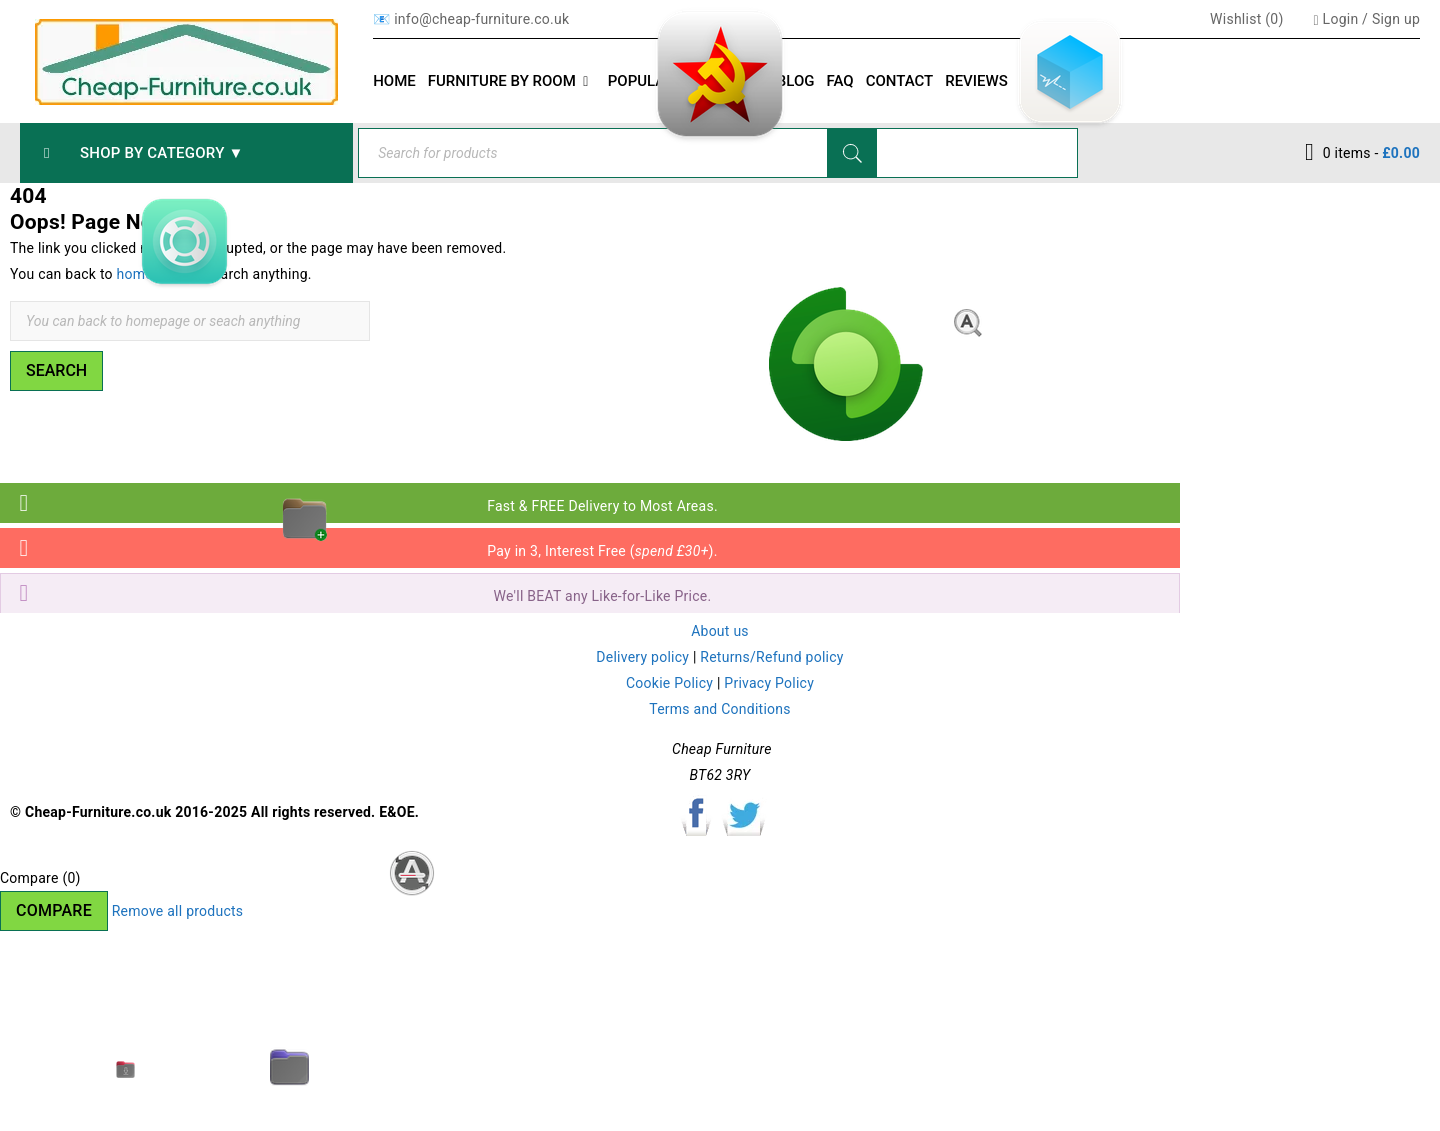 The image size is (1440, 1131). What do you see at coordinates (289, 1066) in the screenshot?
I see `open folder to view contents` at bounding box center [289, 1066].